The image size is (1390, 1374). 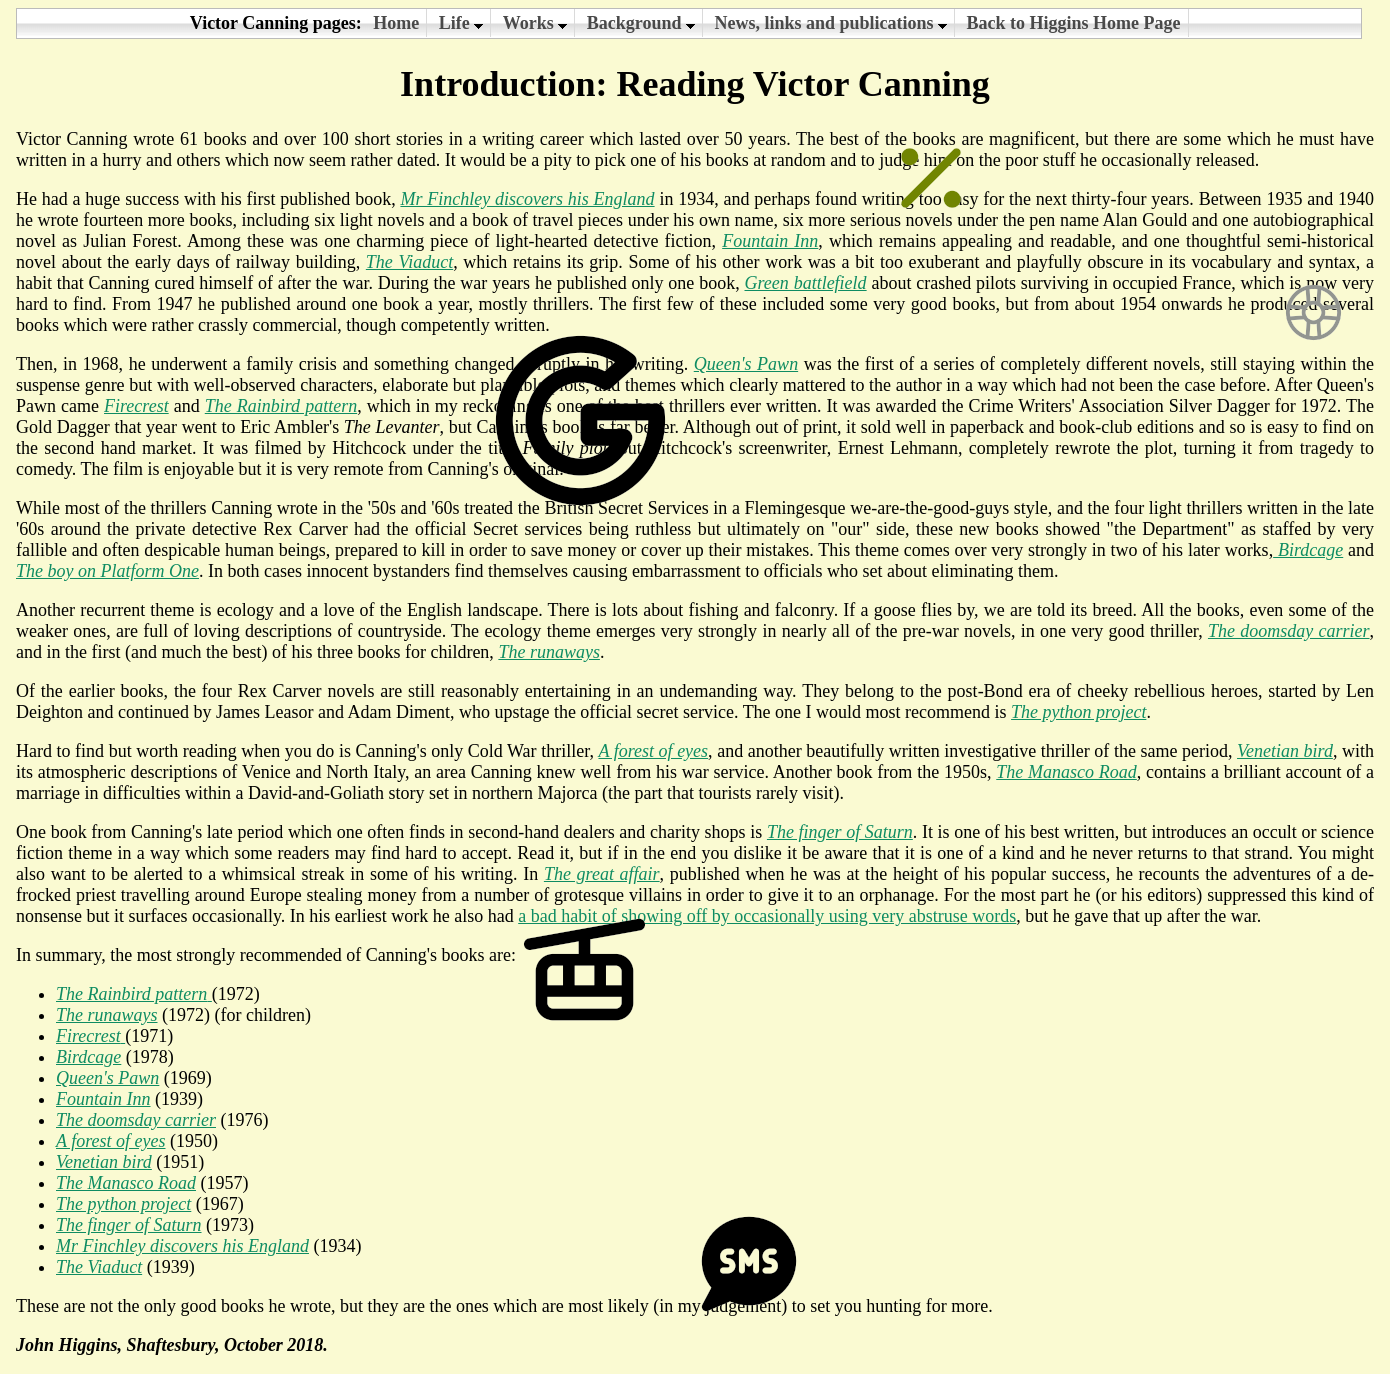 I want to click on sign in with Google, so click(x=580, y=420).